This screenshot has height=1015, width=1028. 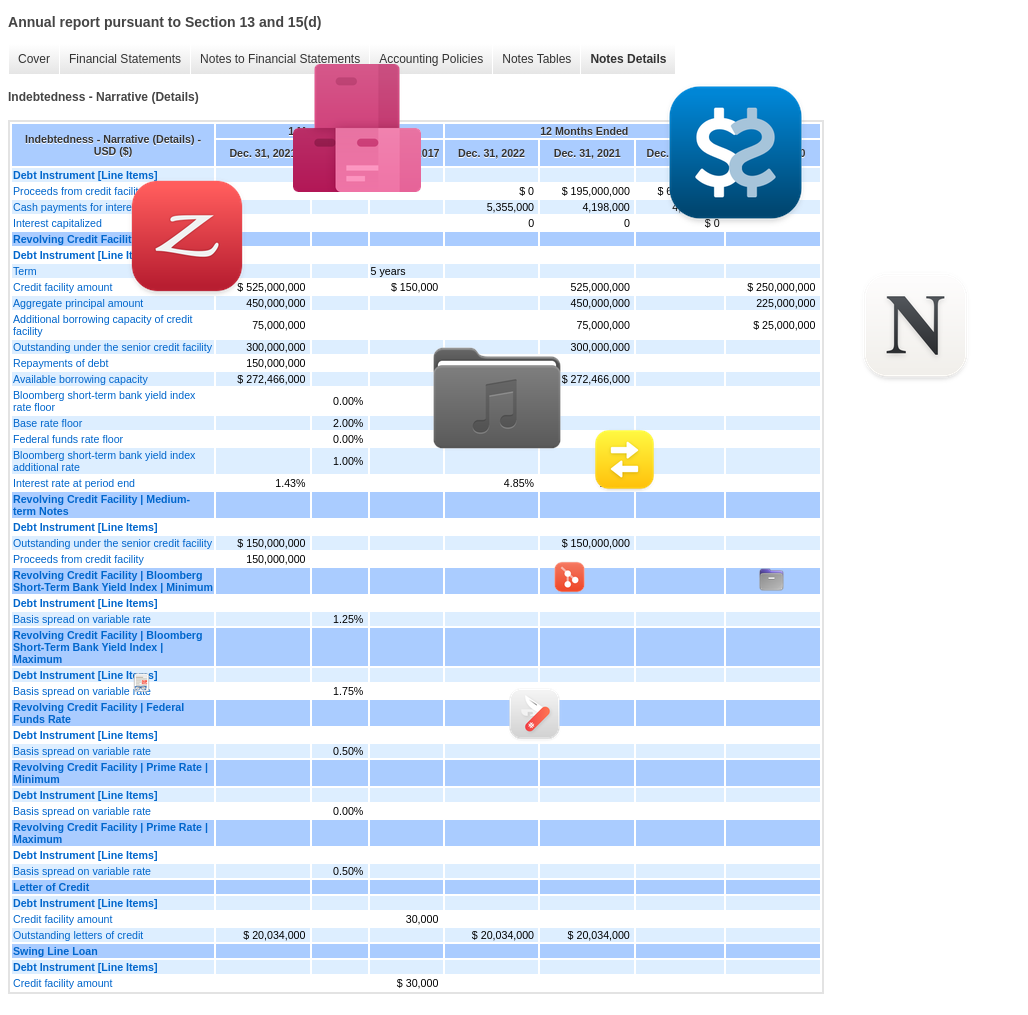 I want to click on open the artifacts app, so click(x=357, y=128).